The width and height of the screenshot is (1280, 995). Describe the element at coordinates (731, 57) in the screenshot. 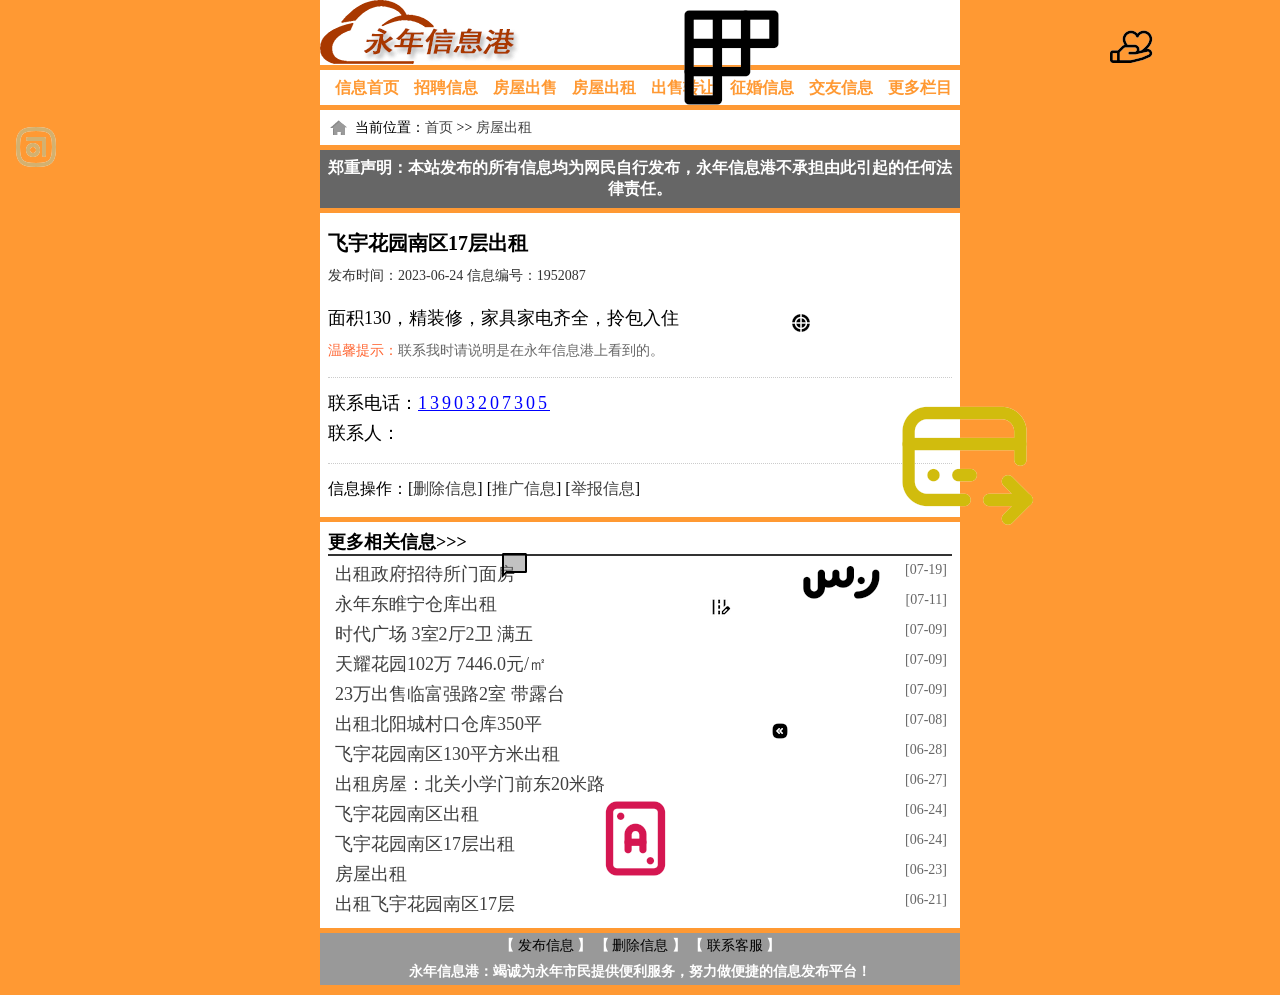

I see `view cohort analysis chart` at that location.